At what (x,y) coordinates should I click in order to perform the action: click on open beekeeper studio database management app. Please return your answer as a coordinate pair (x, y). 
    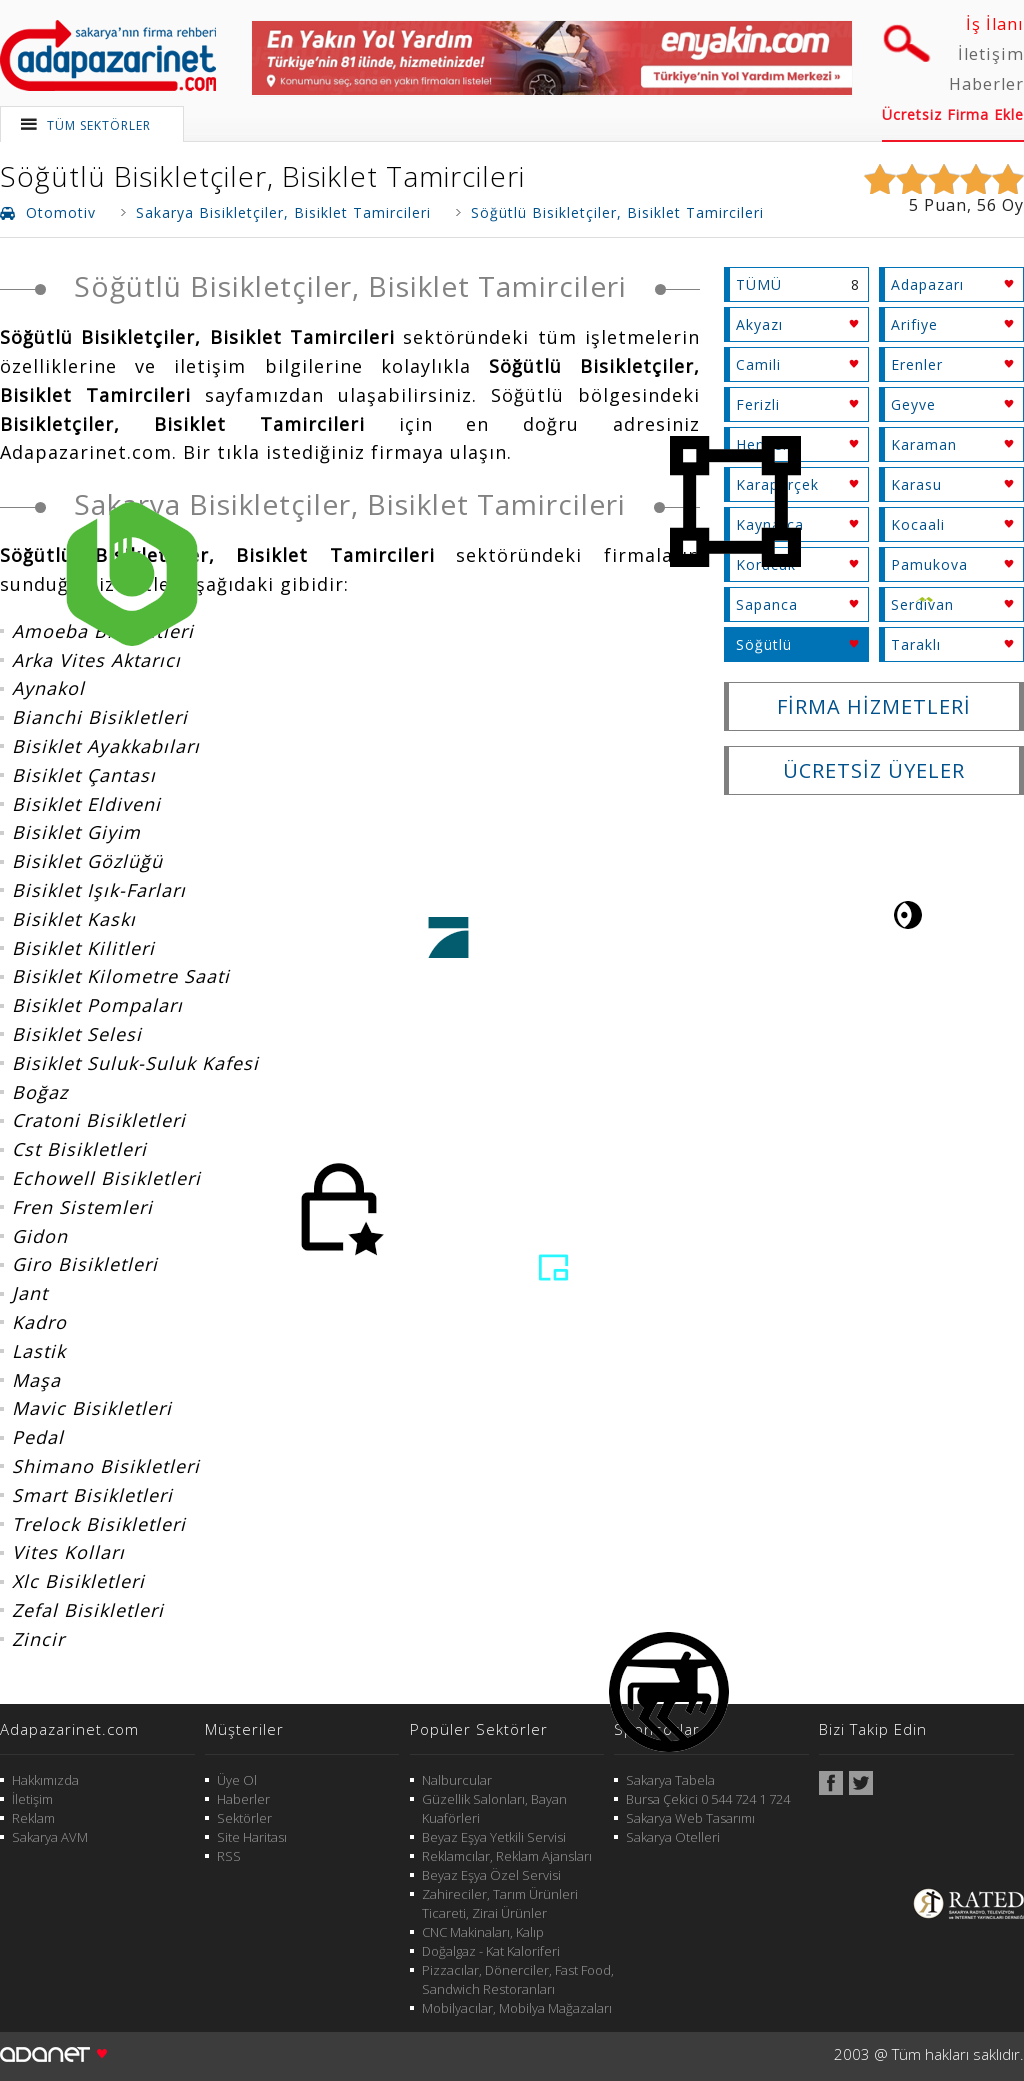
    Looking at the image, I should click on (132, 574).